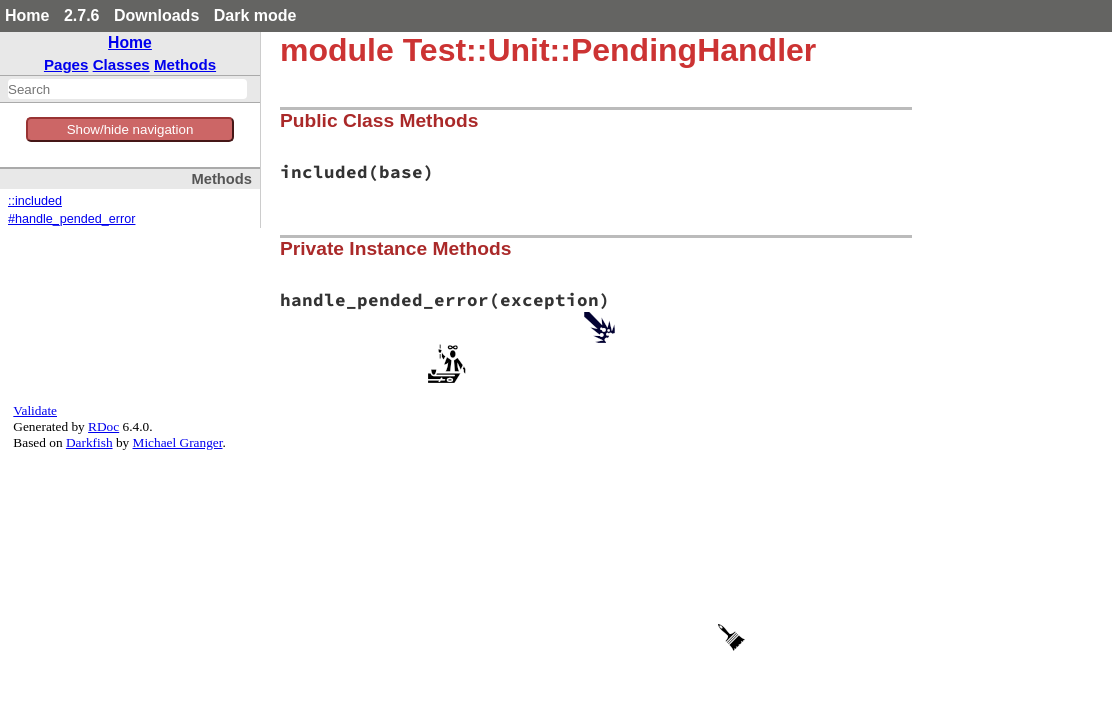 The width and height of the screenshot is (1112, 720). I want to click on access painting or drawing tools, so click(731, 637).